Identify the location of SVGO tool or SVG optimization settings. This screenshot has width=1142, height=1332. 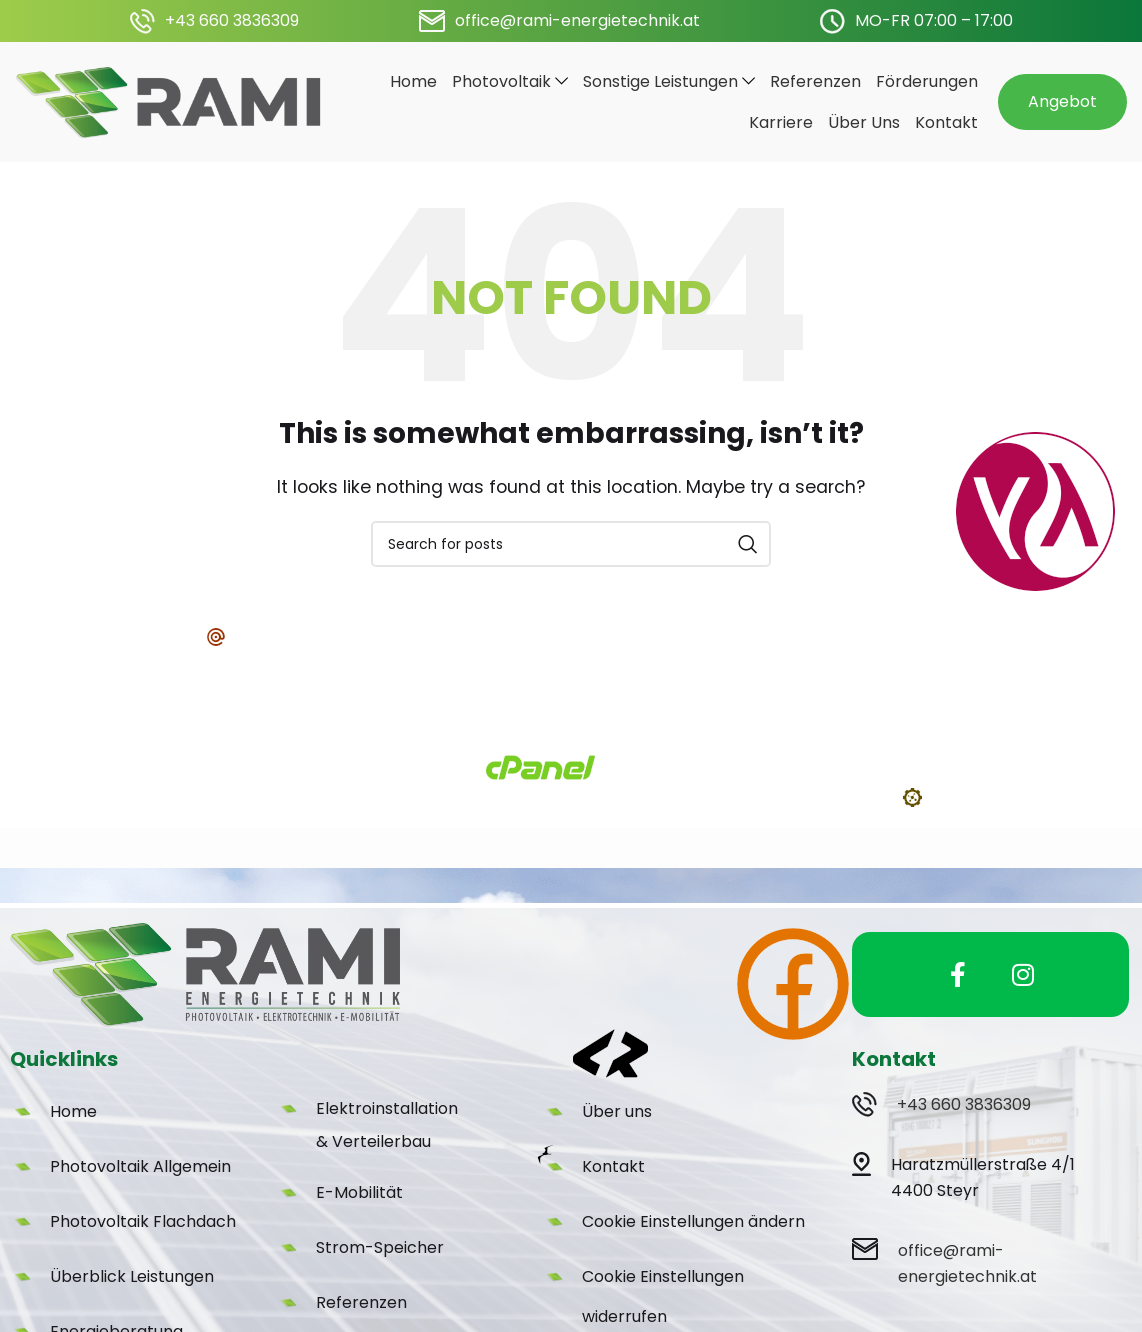
(912, 797).